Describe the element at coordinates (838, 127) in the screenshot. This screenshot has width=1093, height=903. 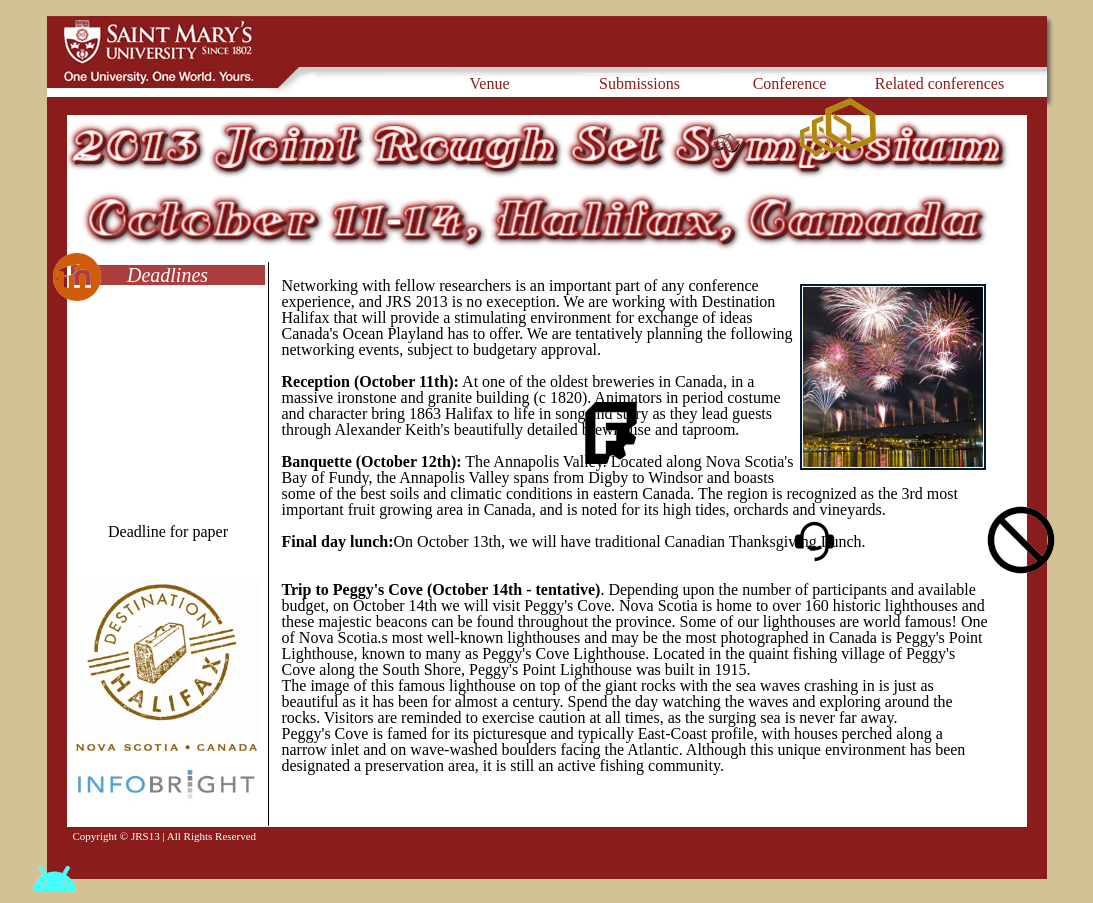
I see `envoy proxy logo` at that location.